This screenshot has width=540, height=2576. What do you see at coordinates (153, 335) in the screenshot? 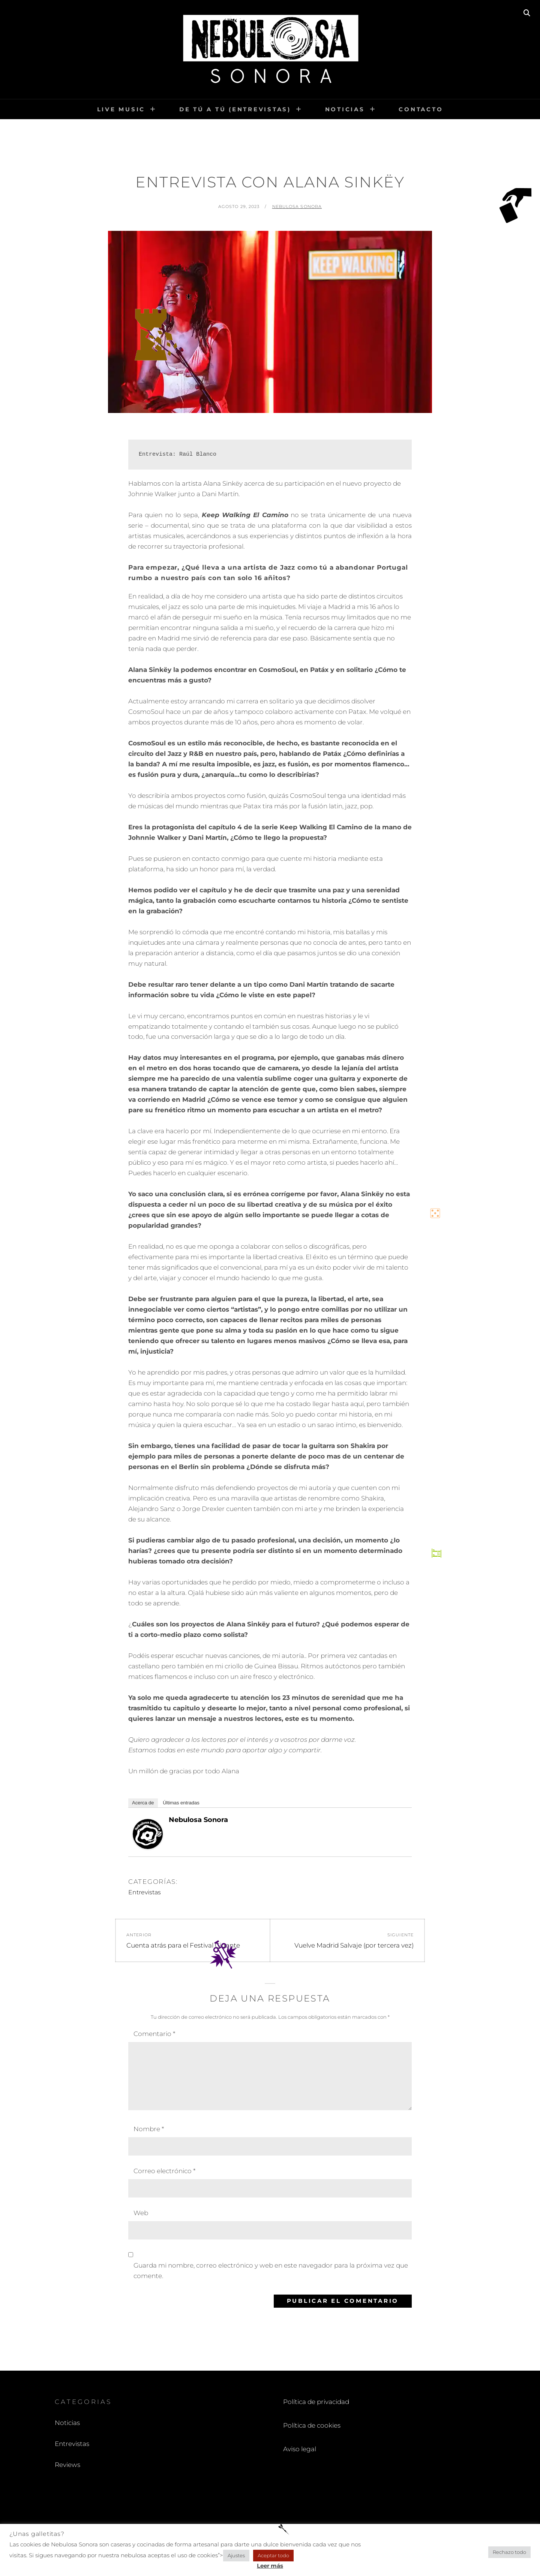
I see `indicates a destroyed or damaged tower in a game` at bounding box center [153, 335].